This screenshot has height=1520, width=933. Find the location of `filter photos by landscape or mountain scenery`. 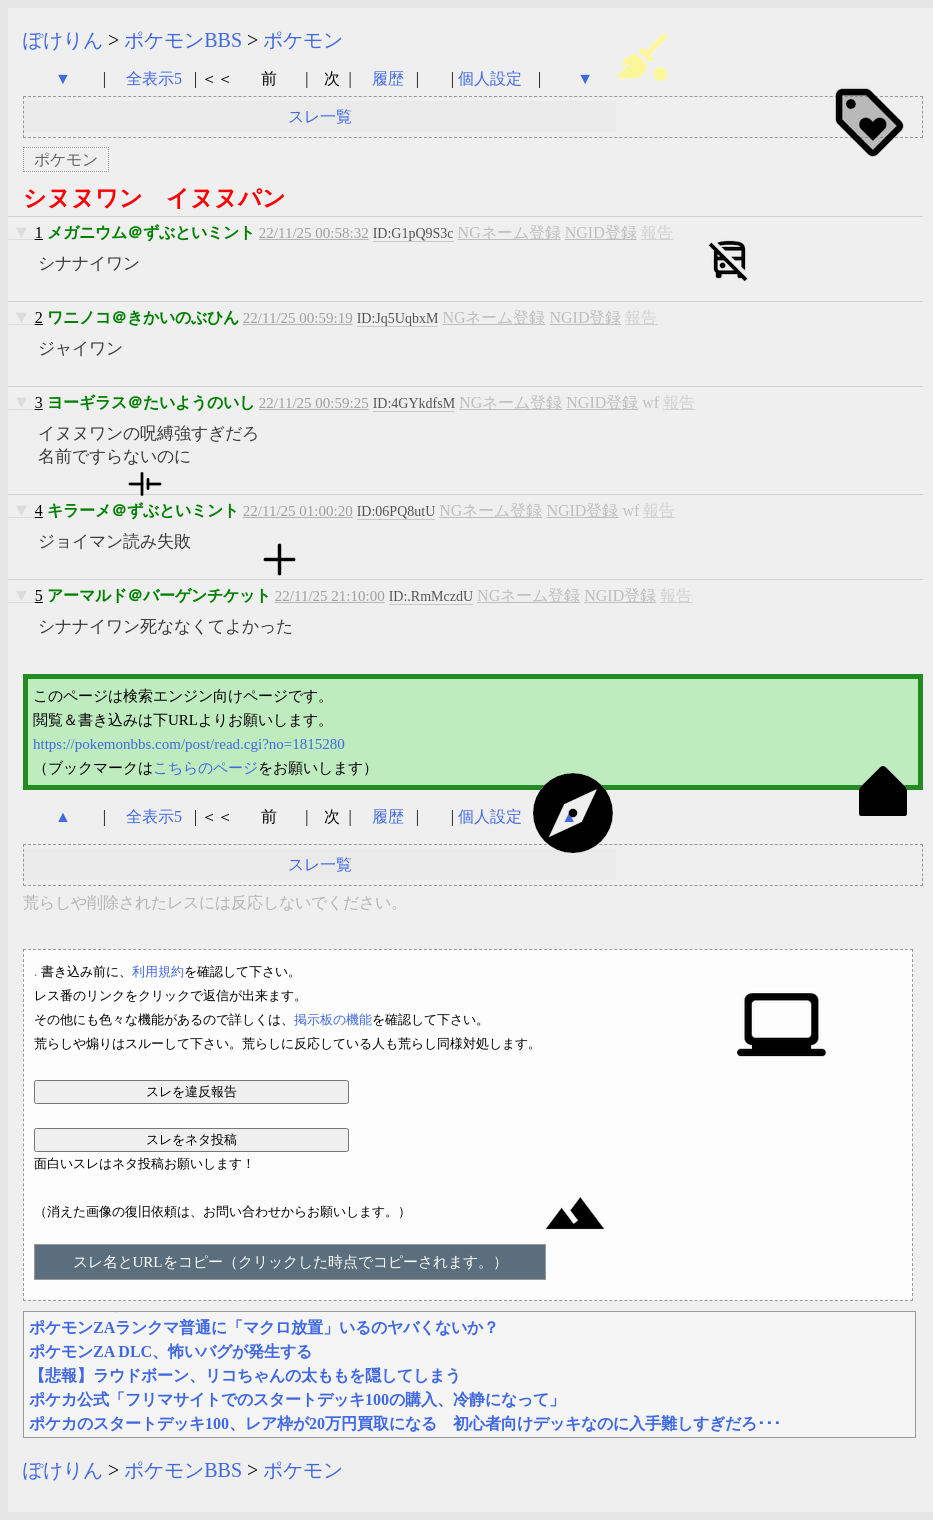

filter photos by landscape or mountain scenery is located at coordinates (575, 1213).